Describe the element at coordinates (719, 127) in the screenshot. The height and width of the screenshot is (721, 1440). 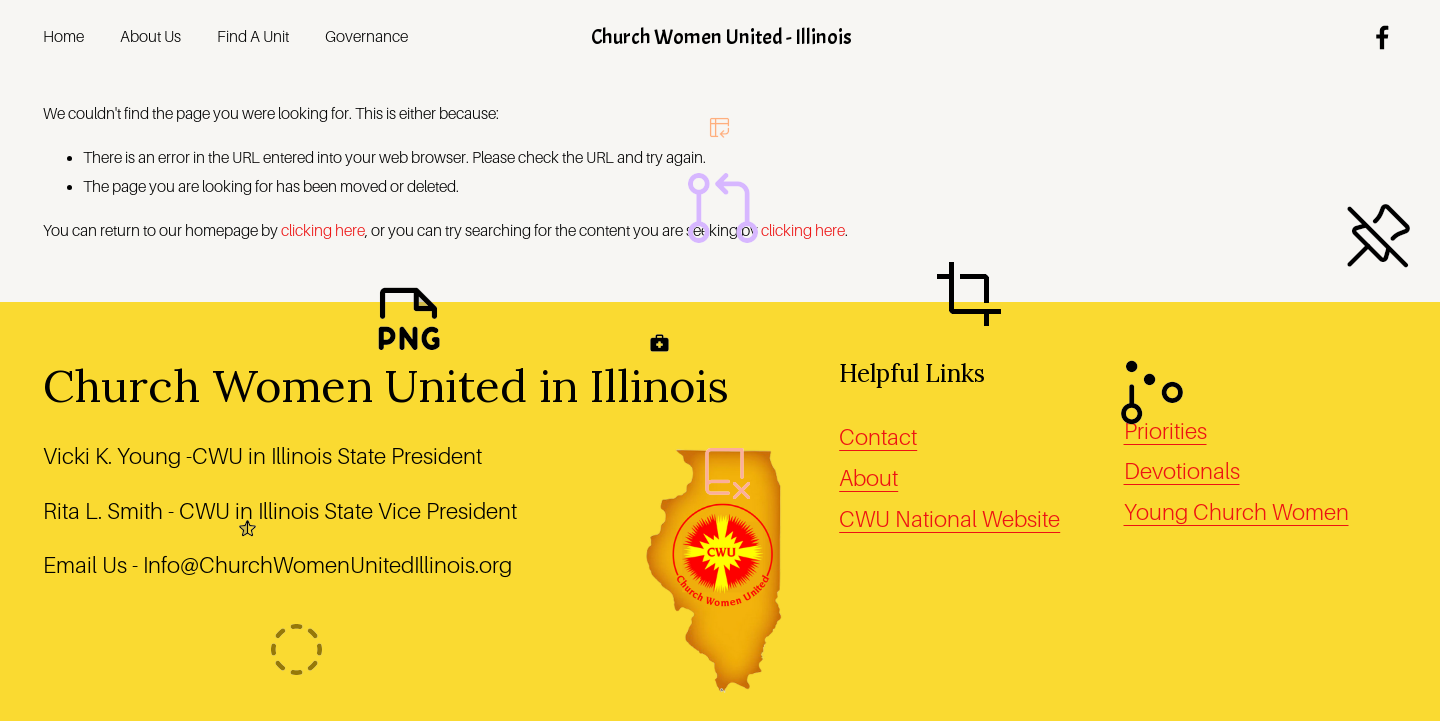
I see `pivot data by column in a table or spreadsheet` at that location.